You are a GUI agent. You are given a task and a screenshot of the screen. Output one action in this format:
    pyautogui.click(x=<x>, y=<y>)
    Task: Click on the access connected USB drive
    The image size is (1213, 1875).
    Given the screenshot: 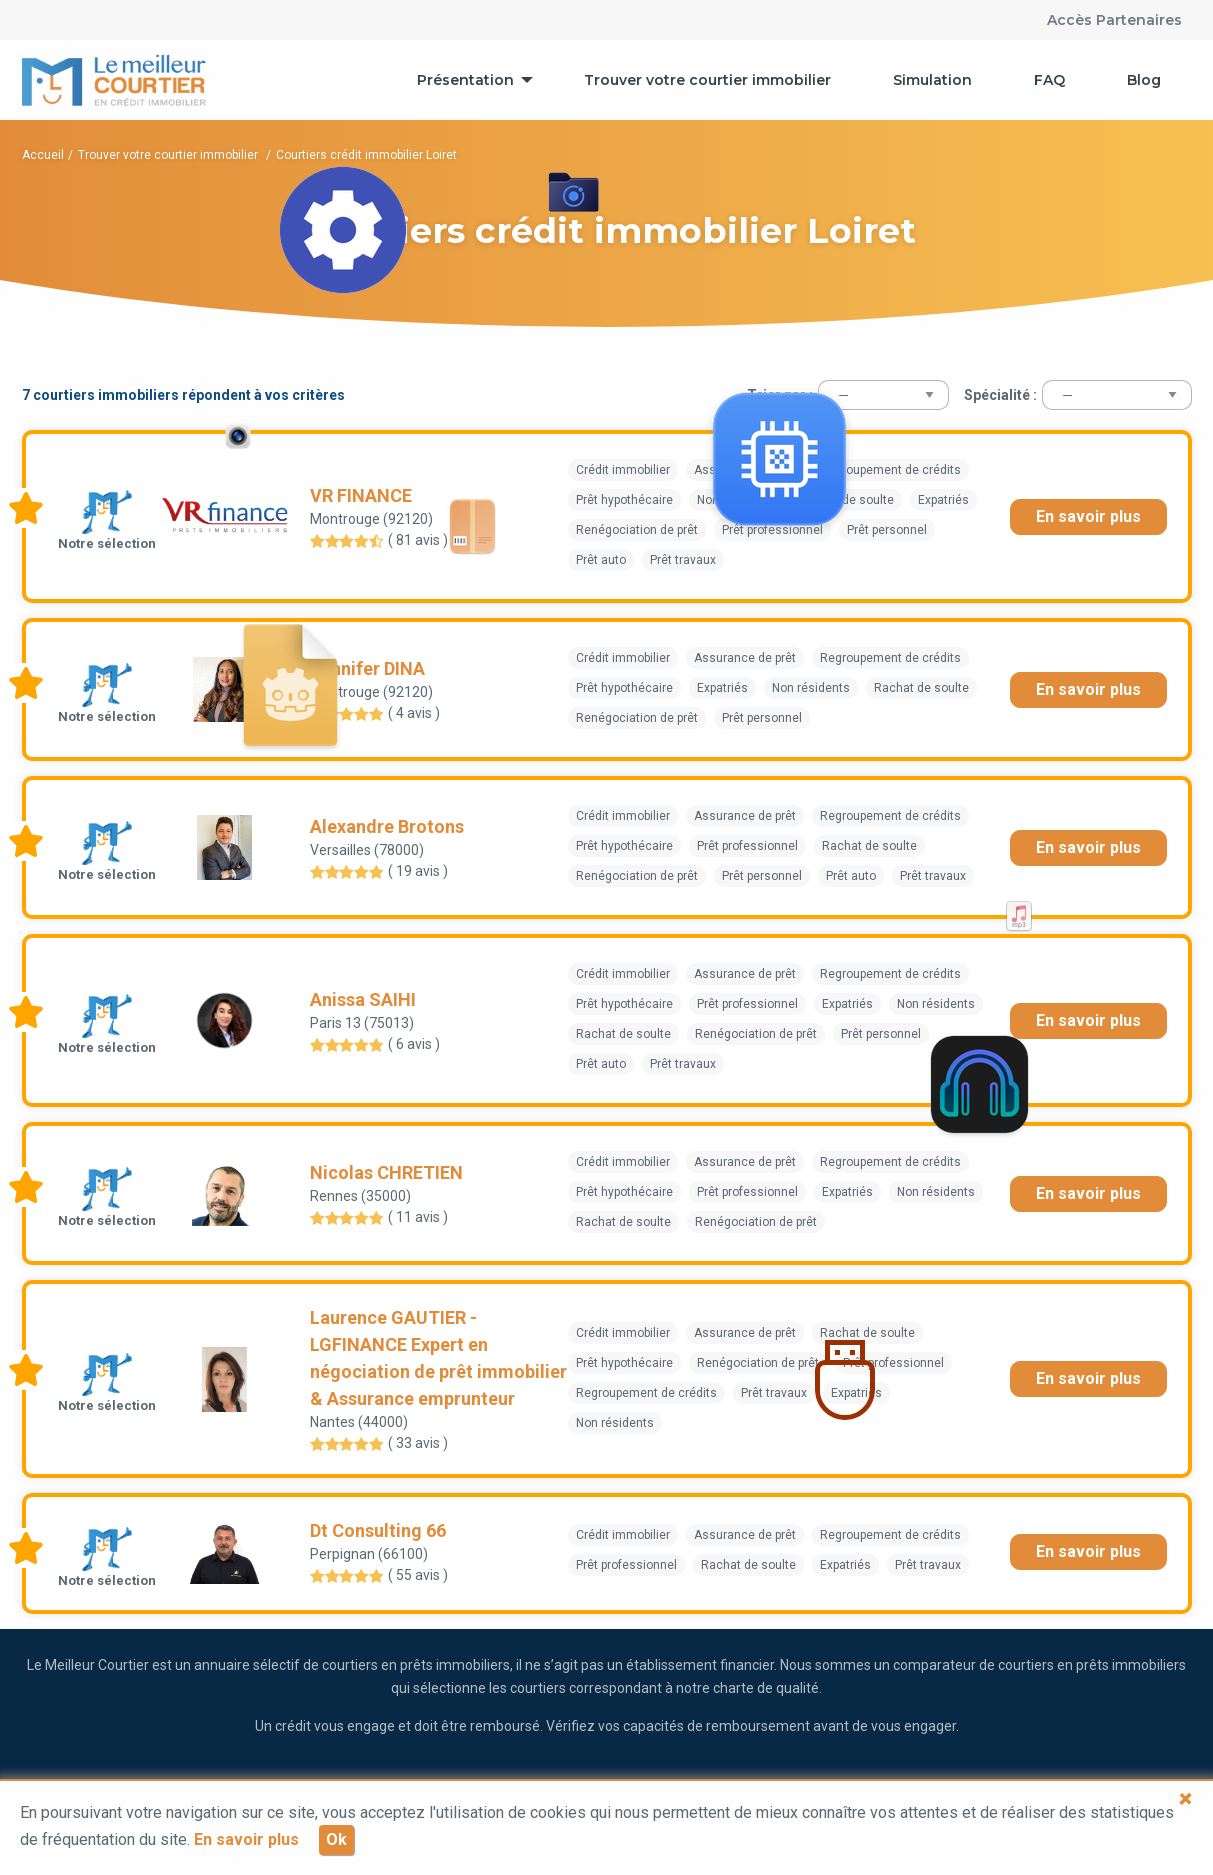 What is the action you would take?
    pyautogui.click(x=845, y=1380)
    